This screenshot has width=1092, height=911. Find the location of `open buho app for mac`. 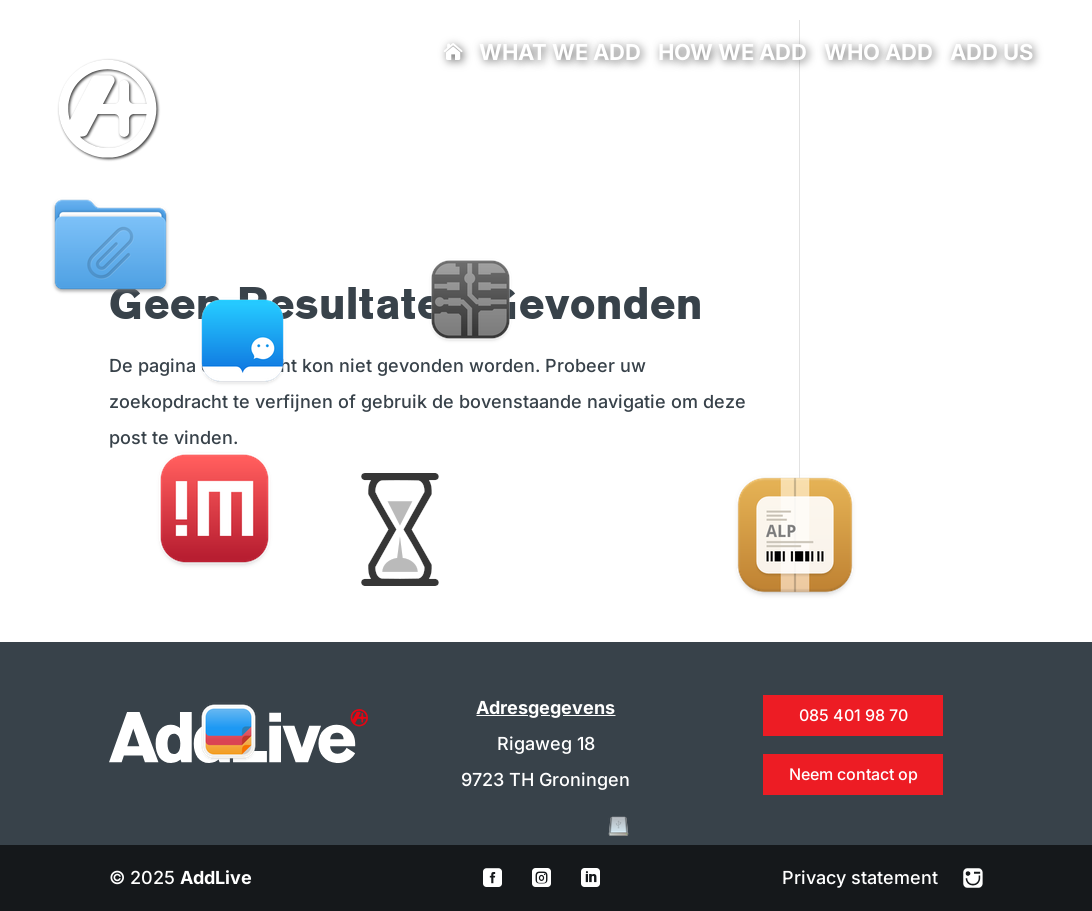

open buho app for mac is located at coordinates (228, 731).